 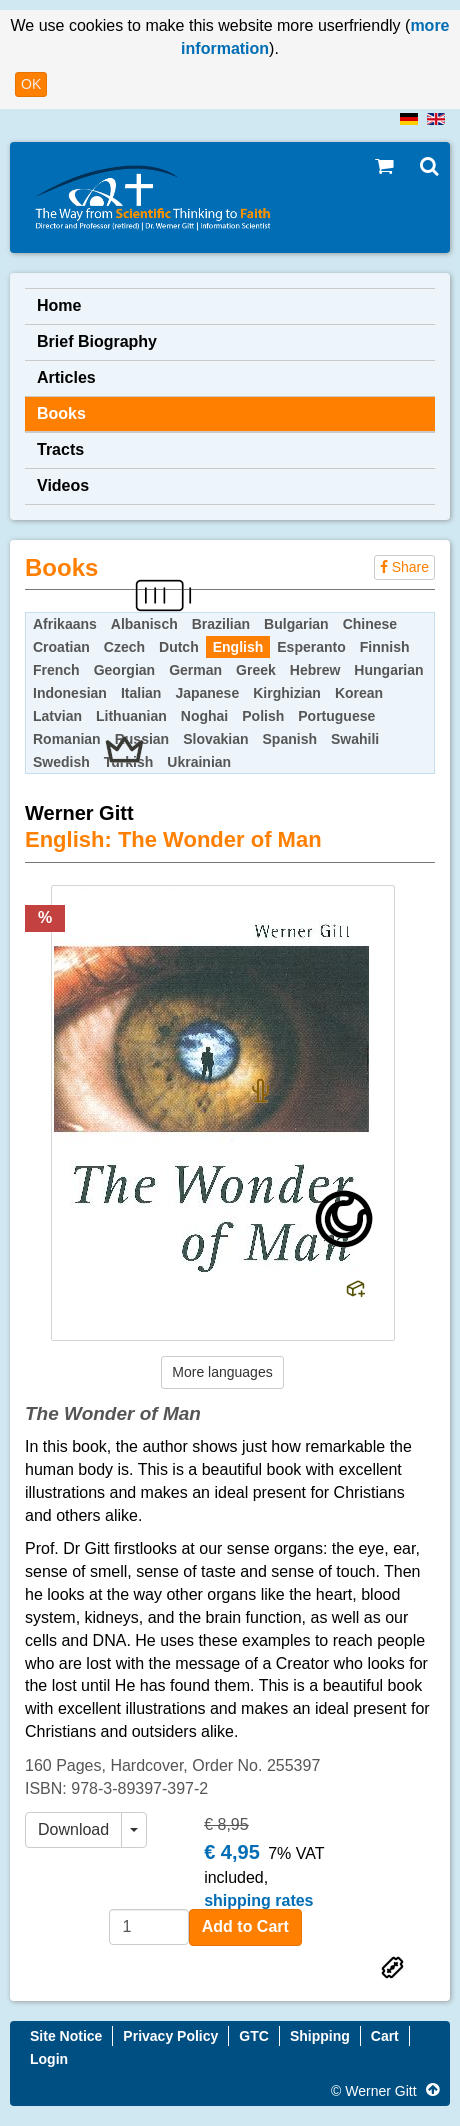 I want to click on cutting or trimming tool, so click(x=392, y=1967).